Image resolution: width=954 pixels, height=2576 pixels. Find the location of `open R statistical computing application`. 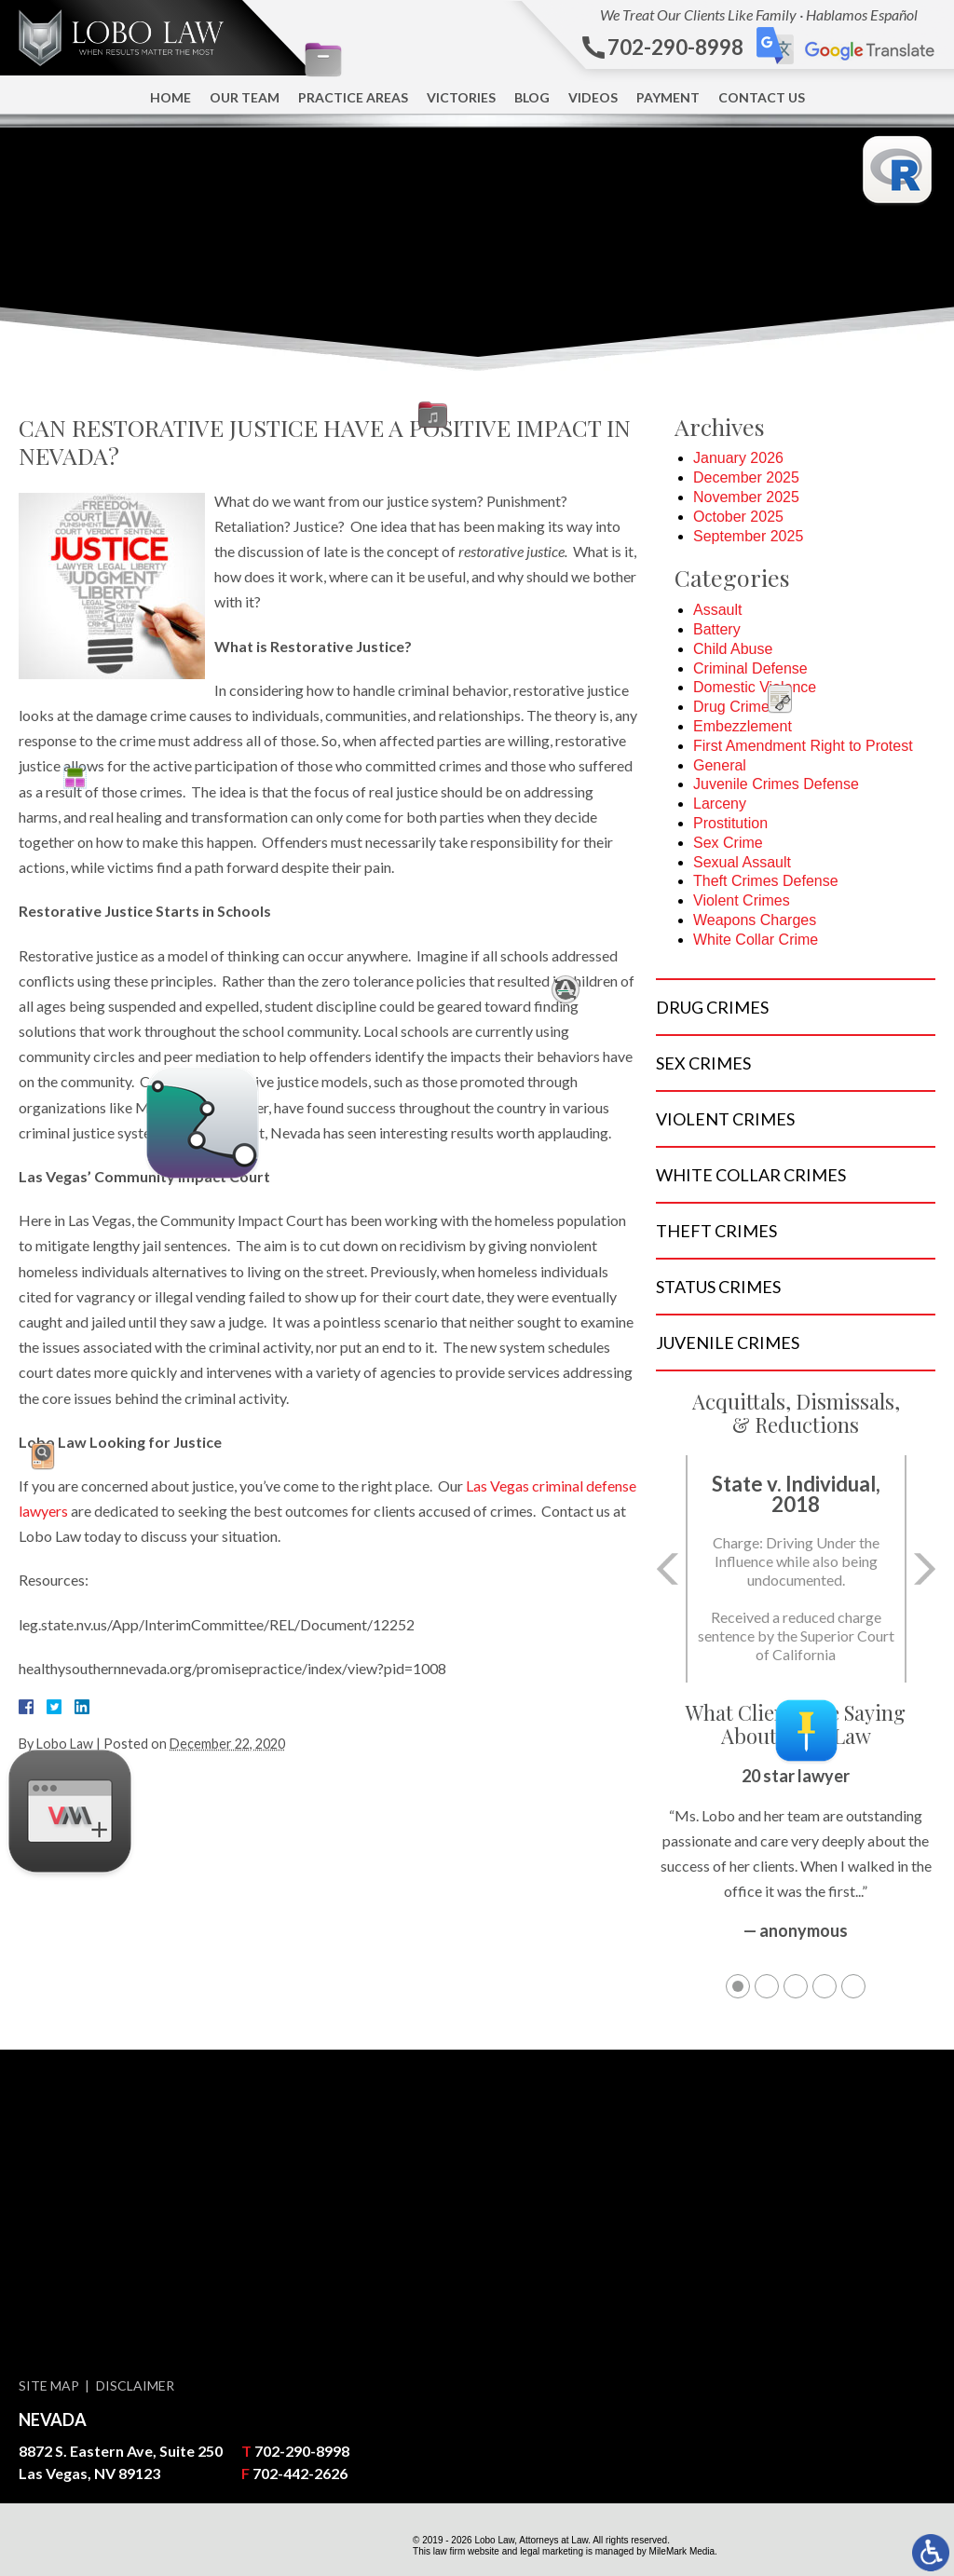

open R statistical computing application is located at coordinates (896, 170).